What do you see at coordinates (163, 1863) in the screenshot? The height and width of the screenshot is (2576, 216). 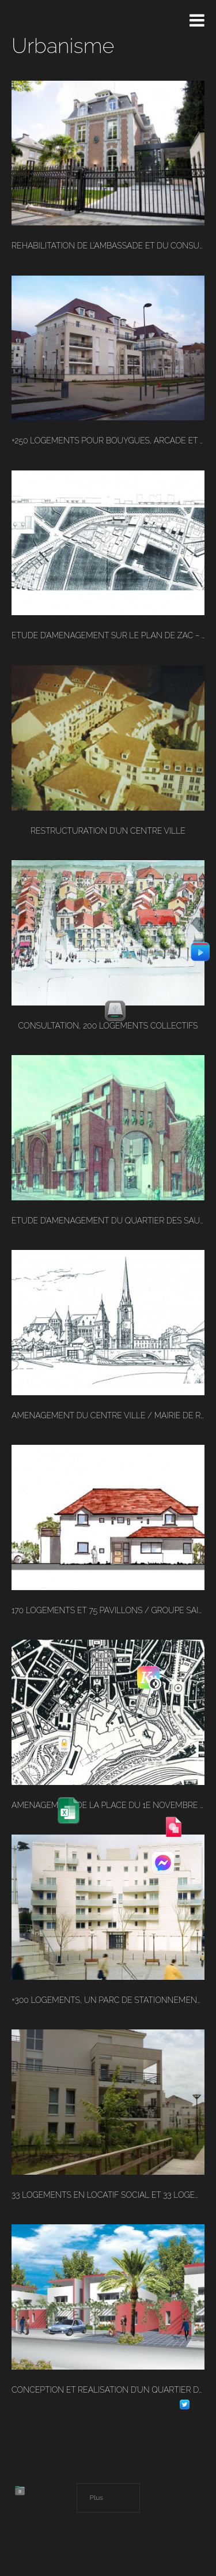 I see `open caprine, a third-party facebook messenger client` at bounding box center [163, 1863].